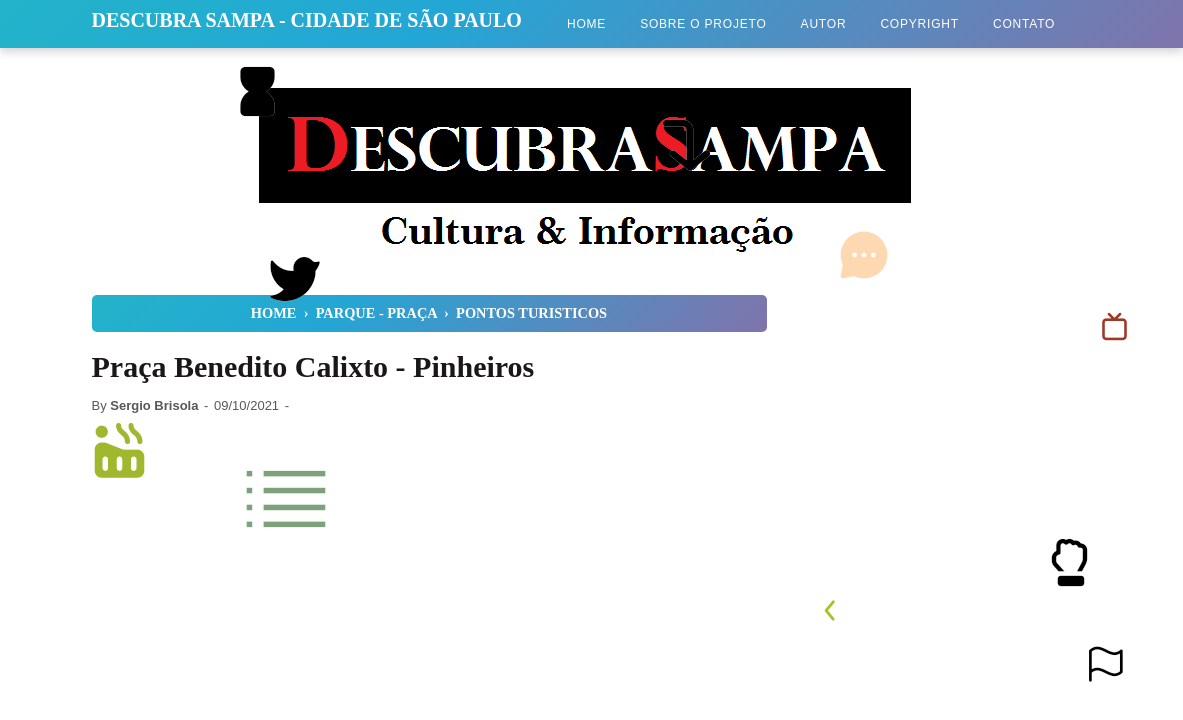 Image resolution: width=1183 pixels, height=720 pixels. I want to click on view items as a bulleted list, so click(286, 499).